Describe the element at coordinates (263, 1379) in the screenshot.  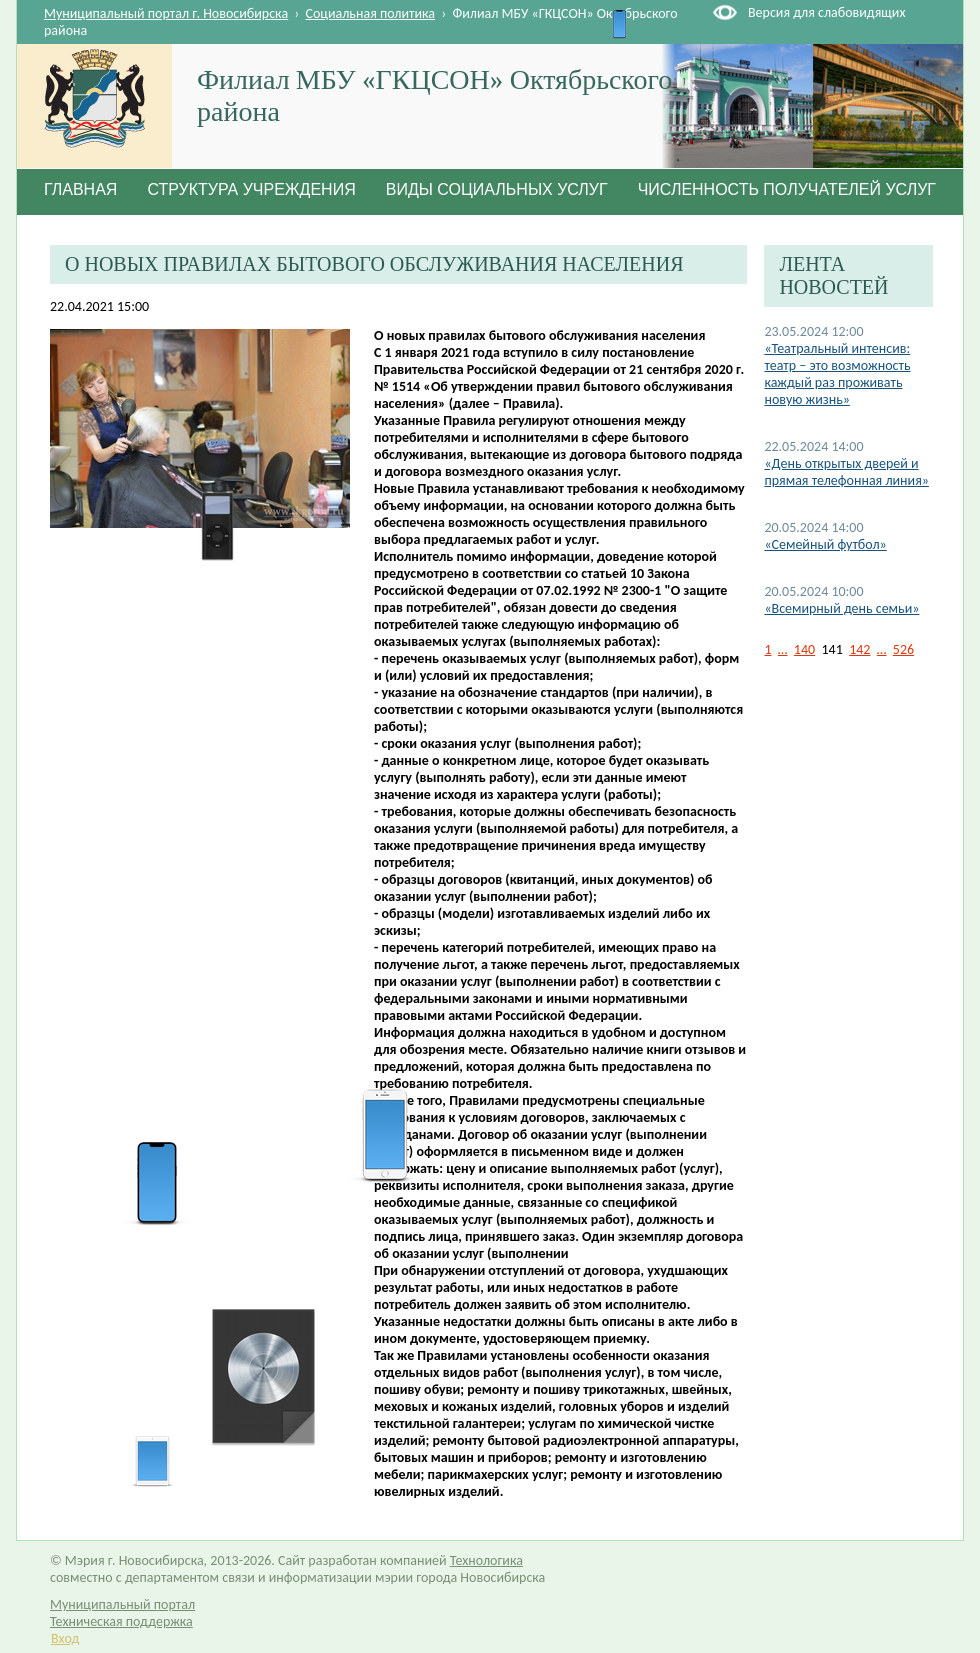
I see `create a new song project from template in GarageBand` at that location.